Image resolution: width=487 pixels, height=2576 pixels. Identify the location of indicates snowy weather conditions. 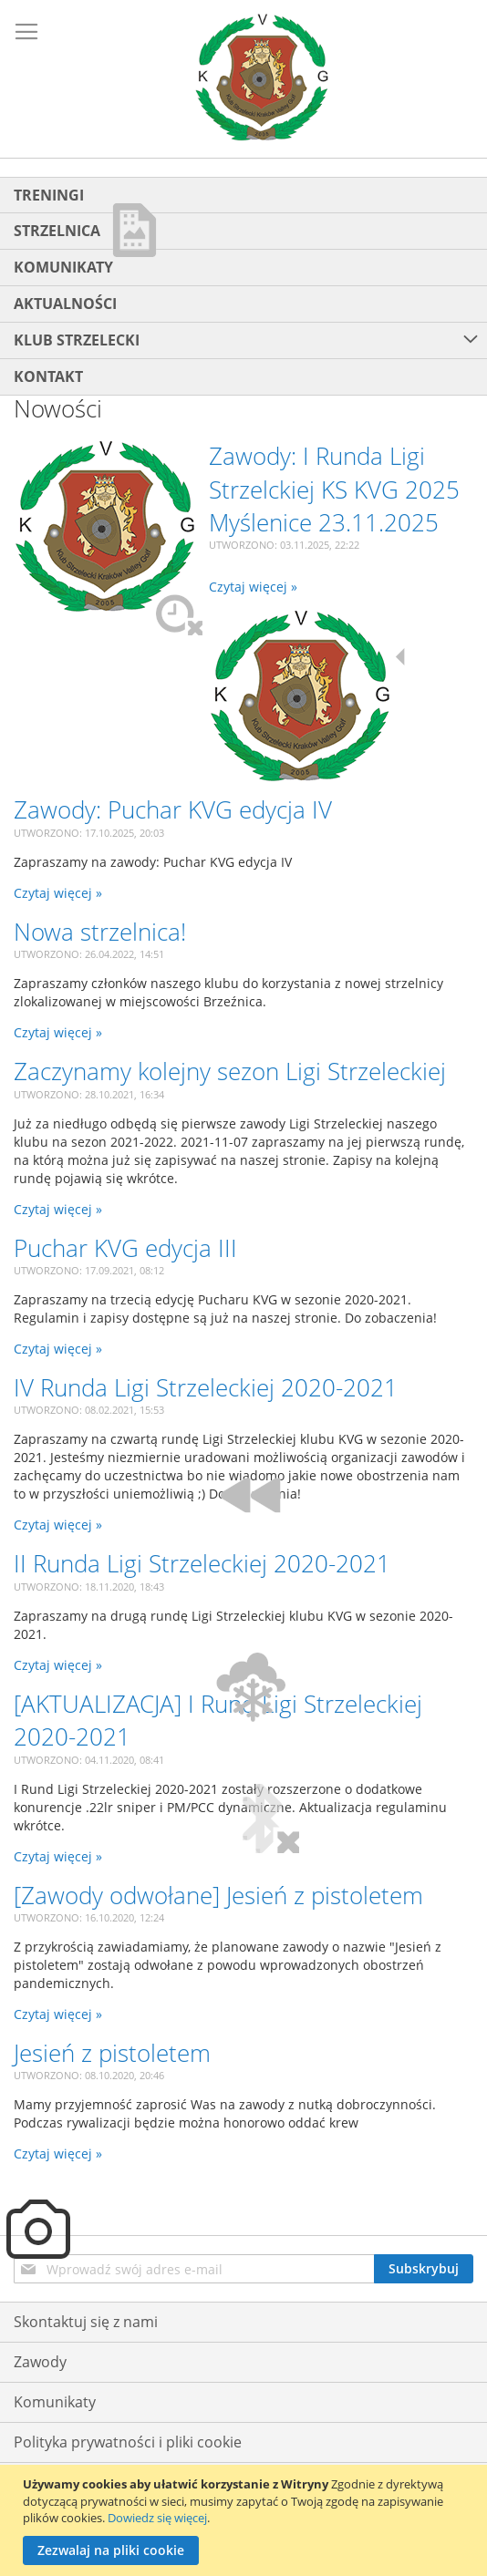
(251, 1687).